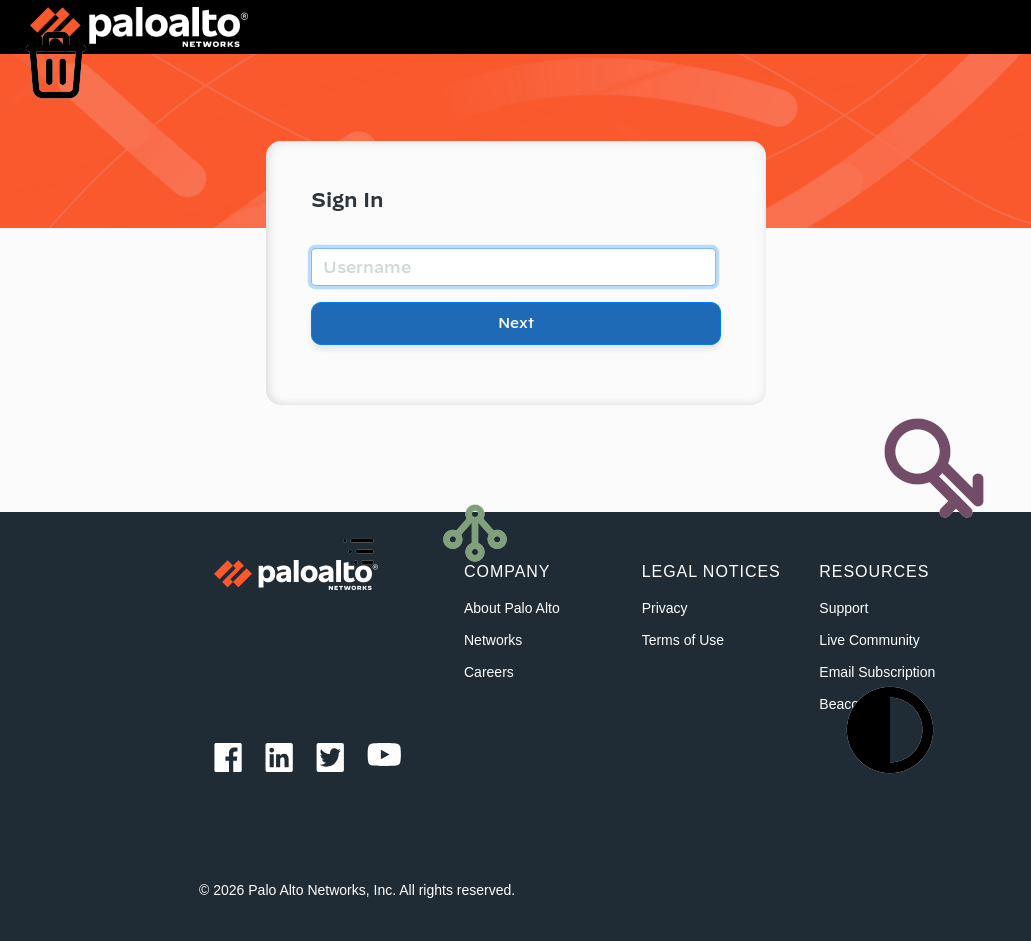 This screenshot has width=1031, height=941. Describe the element at coordinates (475, 533) in the screenshot. I see `view hierarchical data structure` at that location.